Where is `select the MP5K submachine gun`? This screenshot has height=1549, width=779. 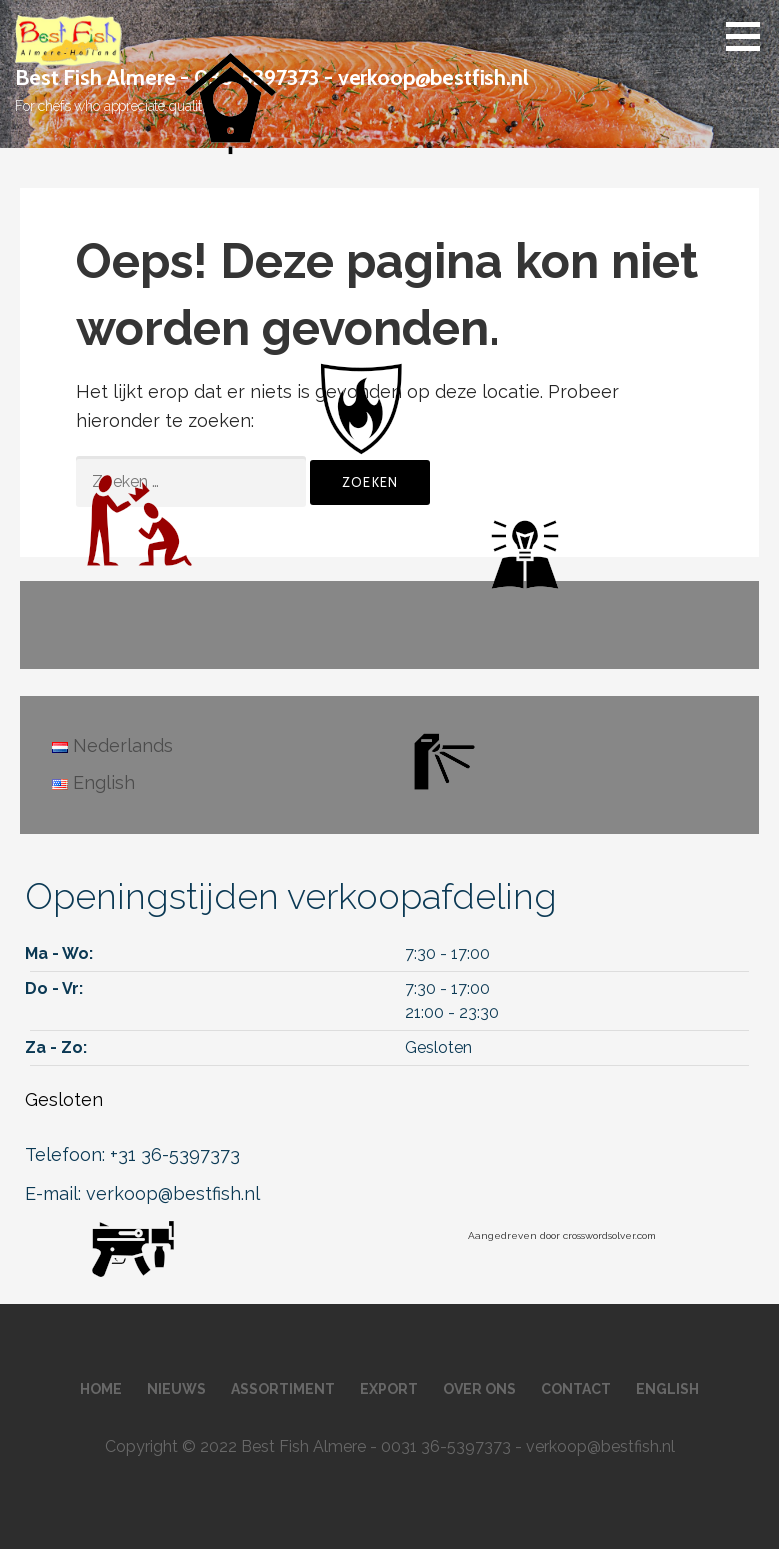 select the MP5K submachine gun is located at coordinates (133, 1249).